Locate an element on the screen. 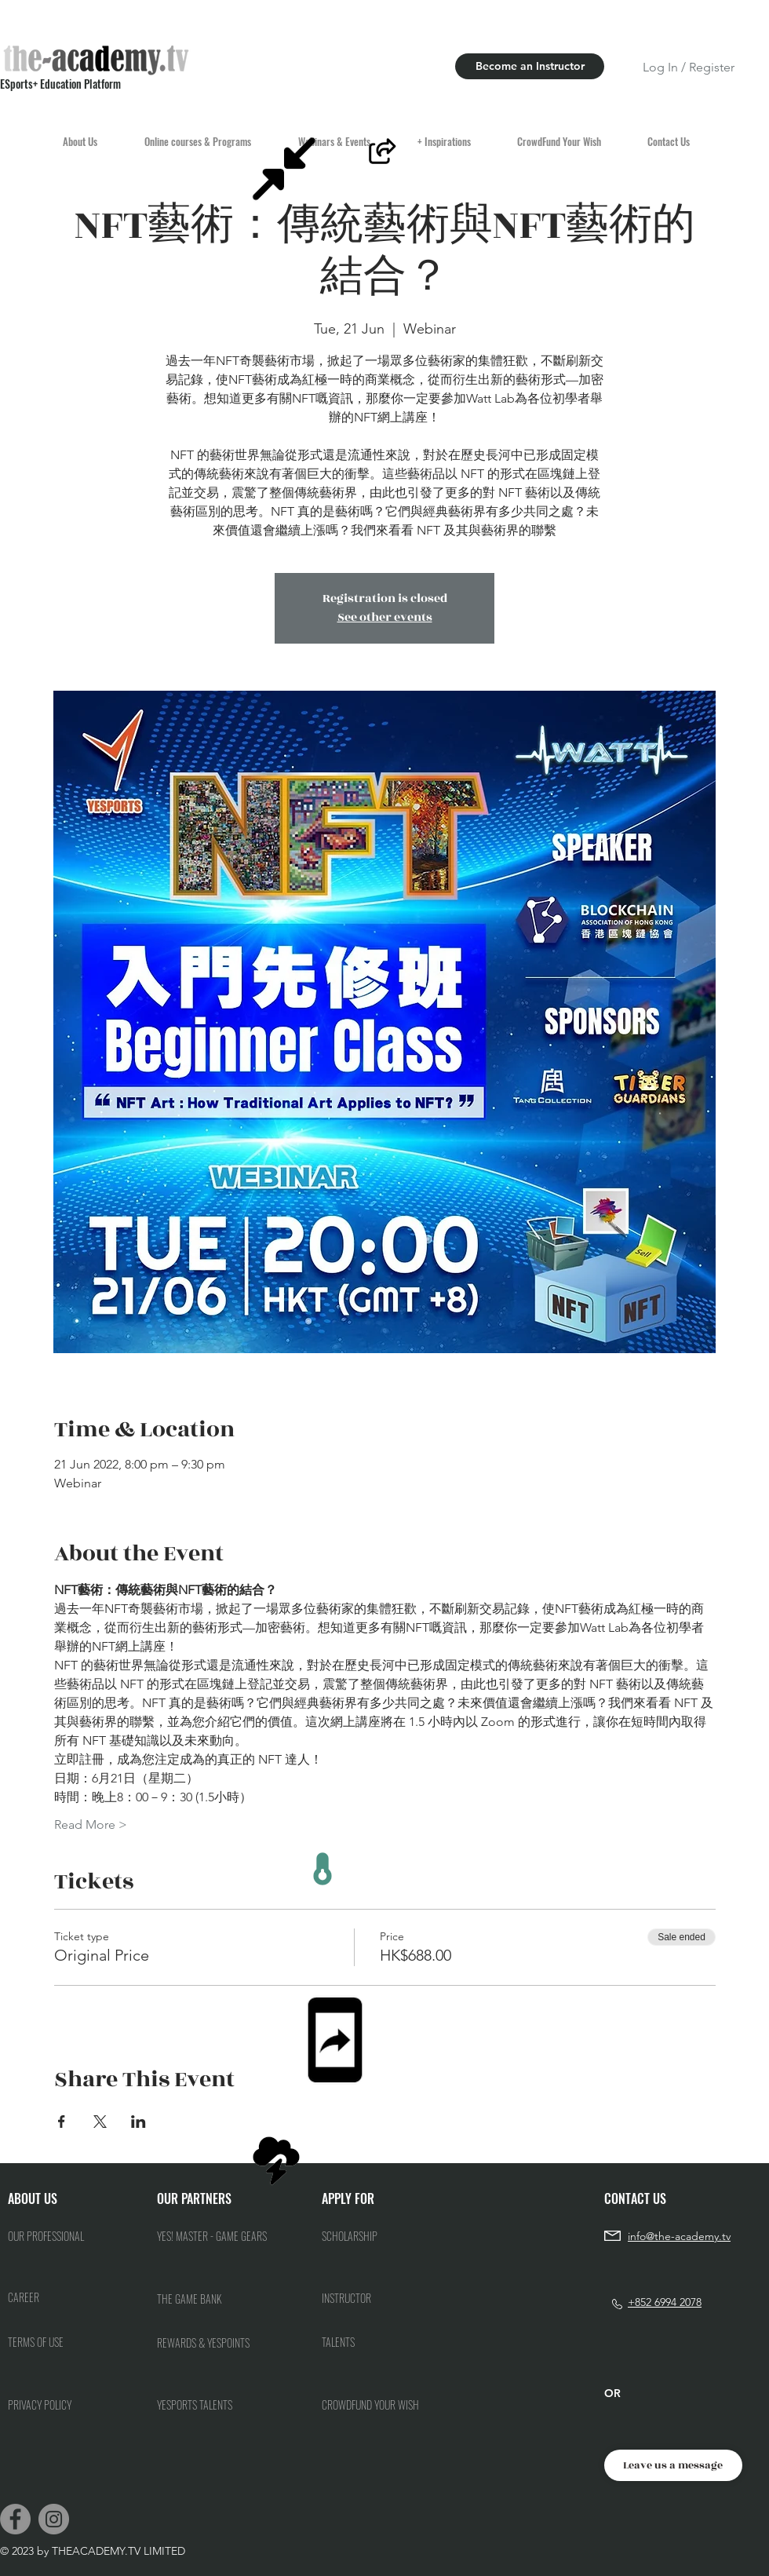 This screenshot has width=769, height=2576. share your mobile screen with others is located at coordinates (335, 2040).